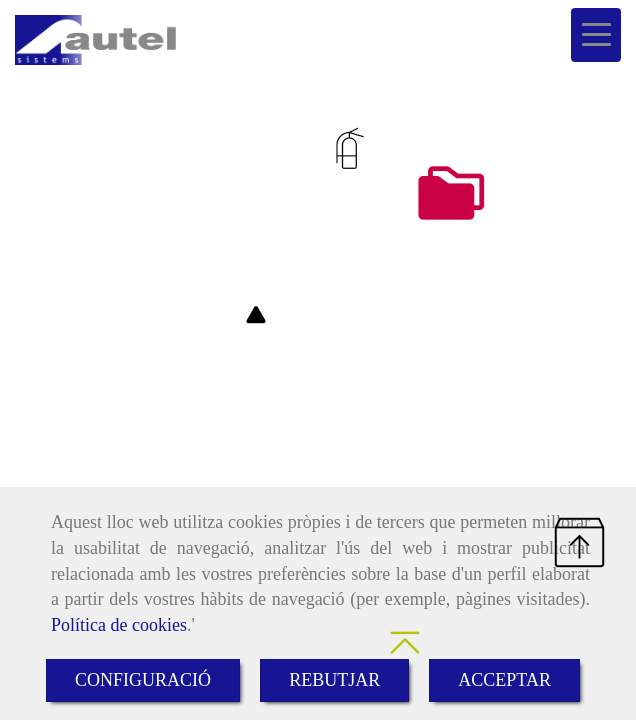 Image resolution: width=636 pixels, height=720 pixels. Describe the element at coordinates (256, 315) in the screenshot. I see `indicates a warning or alert status` at that location.